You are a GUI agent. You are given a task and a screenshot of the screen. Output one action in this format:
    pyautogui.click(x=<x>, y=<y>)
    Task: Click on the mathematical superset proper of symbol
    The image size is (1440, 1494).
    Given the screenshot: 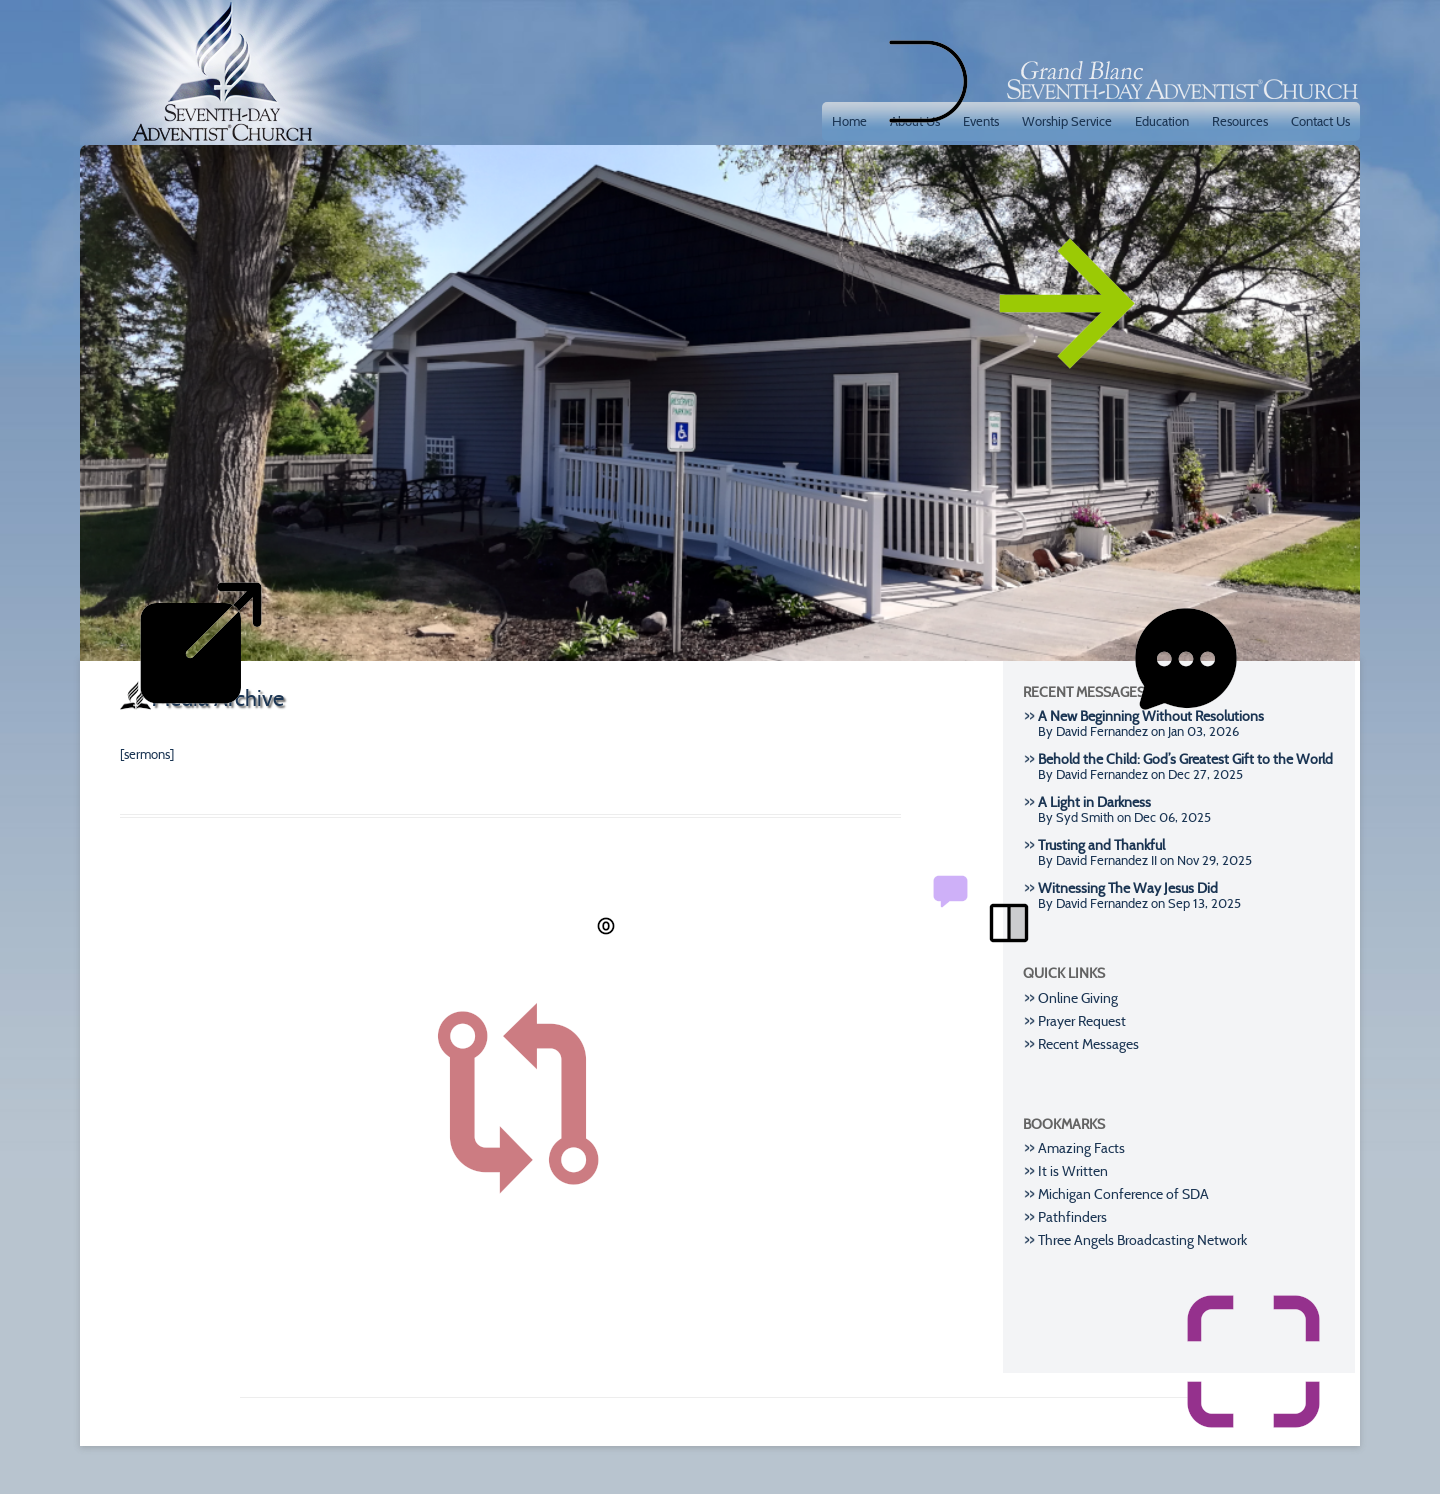 What is the action you would take?
    pyautogui.click(x=922, y=81)
    